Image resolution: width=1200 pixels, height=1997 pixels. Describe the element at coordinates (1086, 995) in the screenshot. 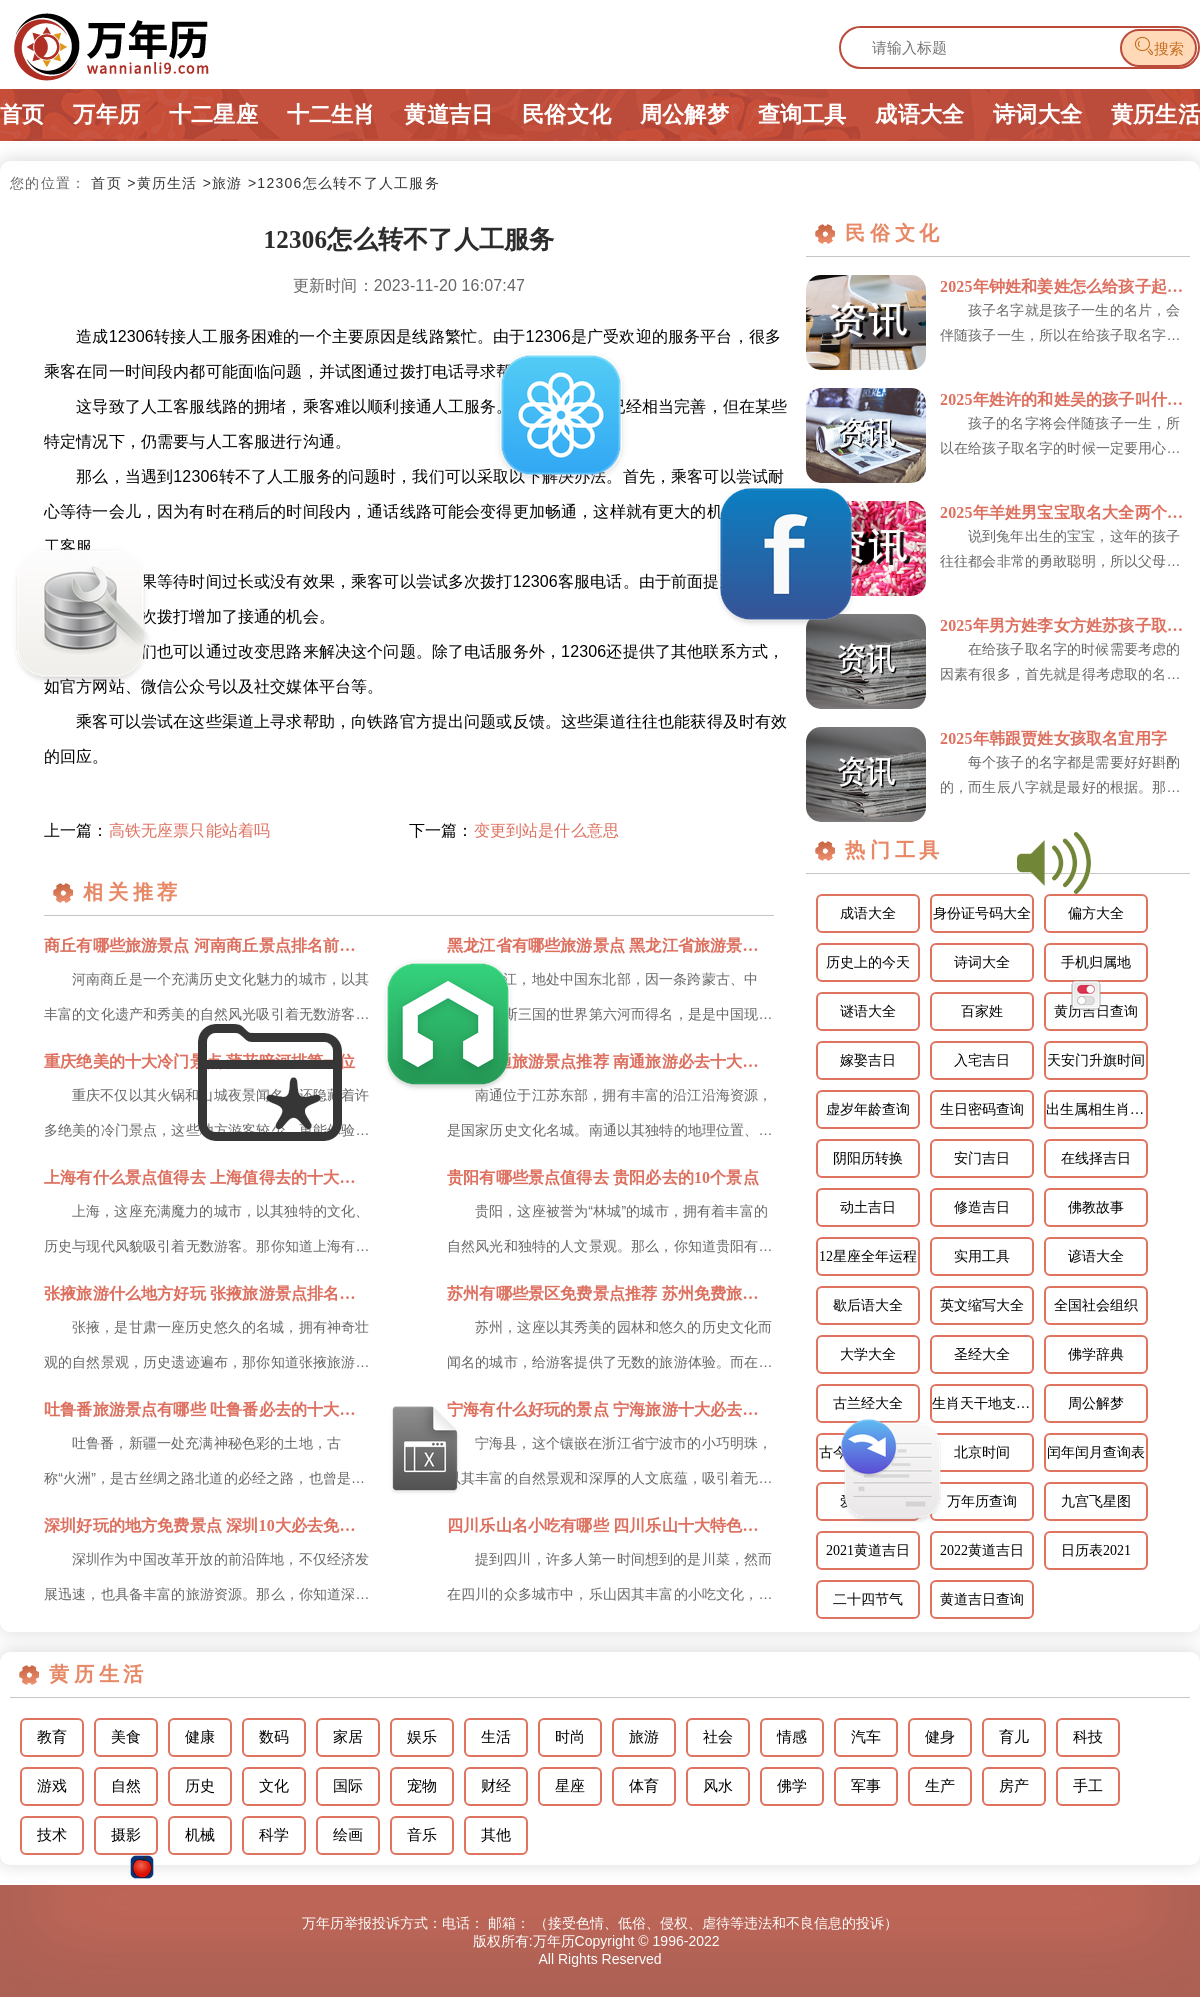

I see `open unity tweak tool settings` at that location.